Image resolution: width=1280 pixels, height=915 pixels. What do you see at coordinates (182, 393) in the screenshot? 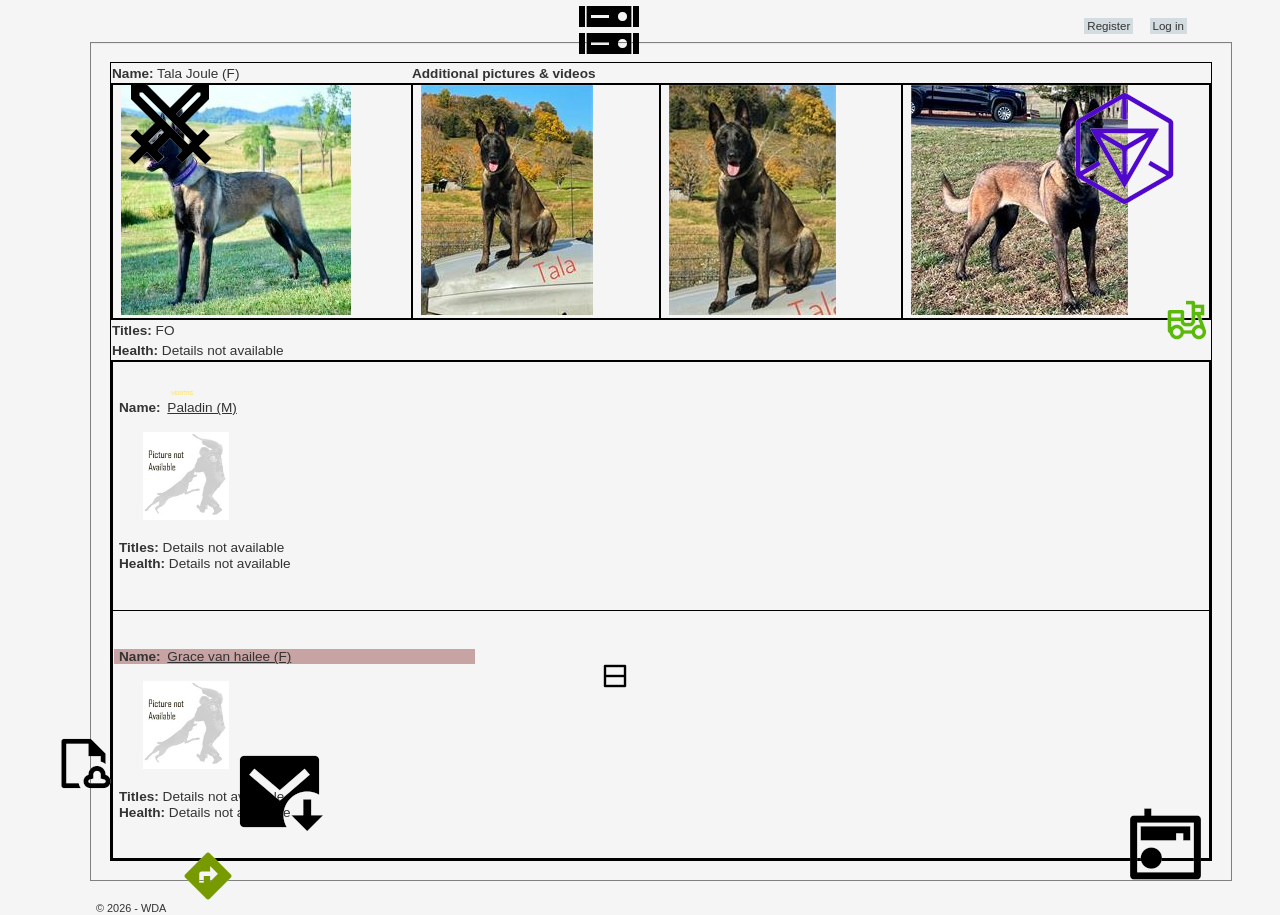
I see `veritas brand logo` at bounding box center [182, 393].